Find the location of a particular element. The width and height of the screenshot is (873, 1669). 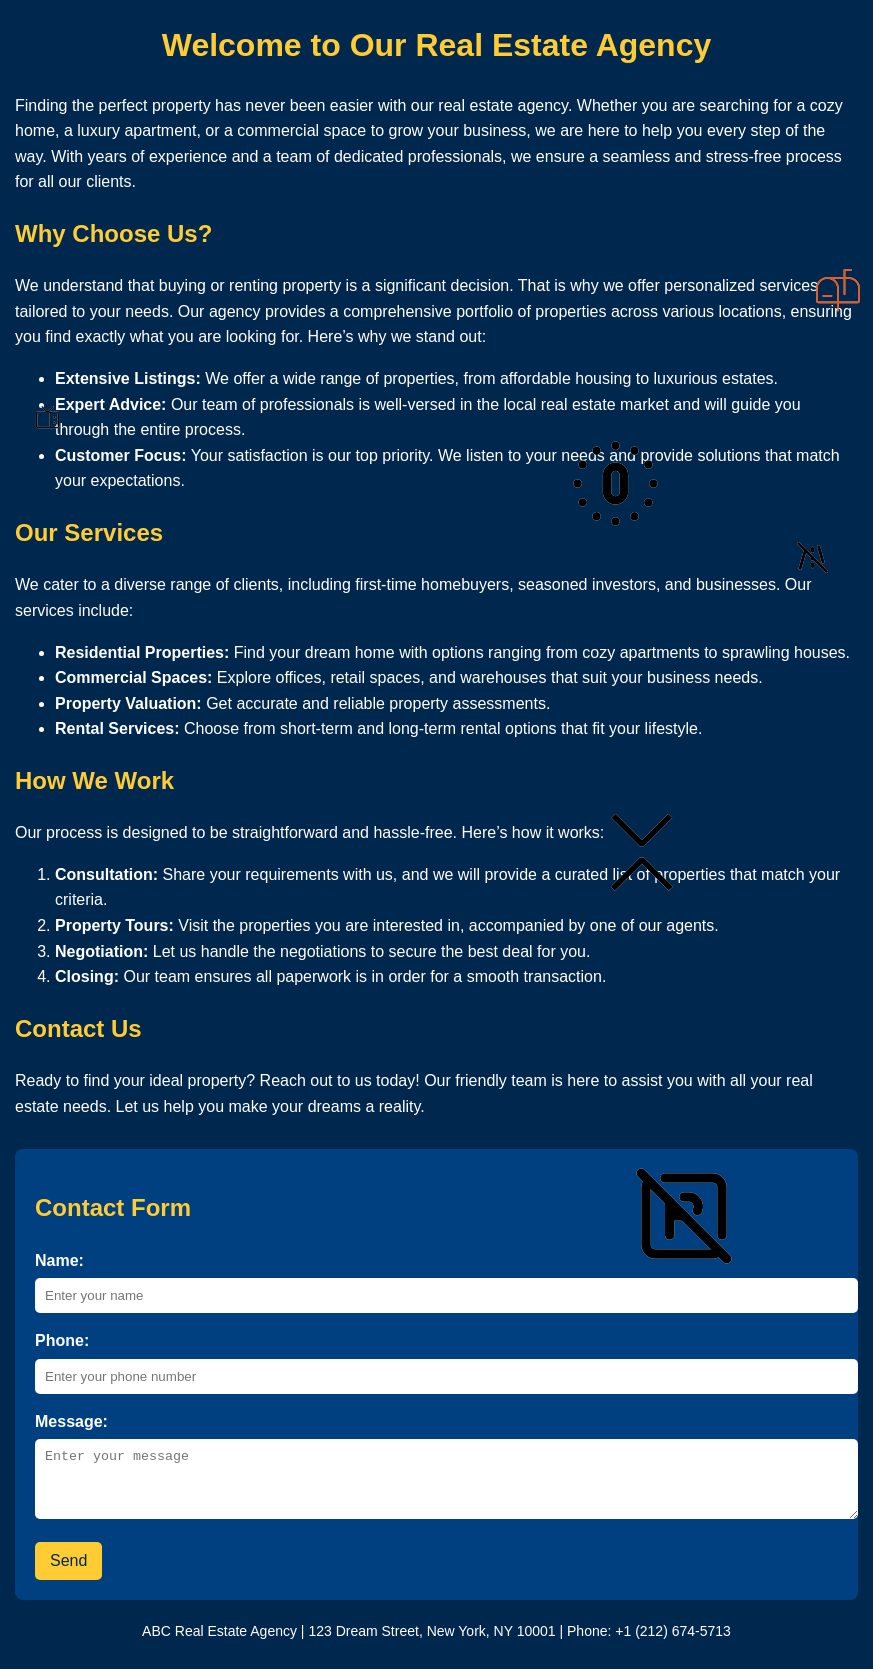

access your mailbox or inbox is located at coordinates (838, 291).